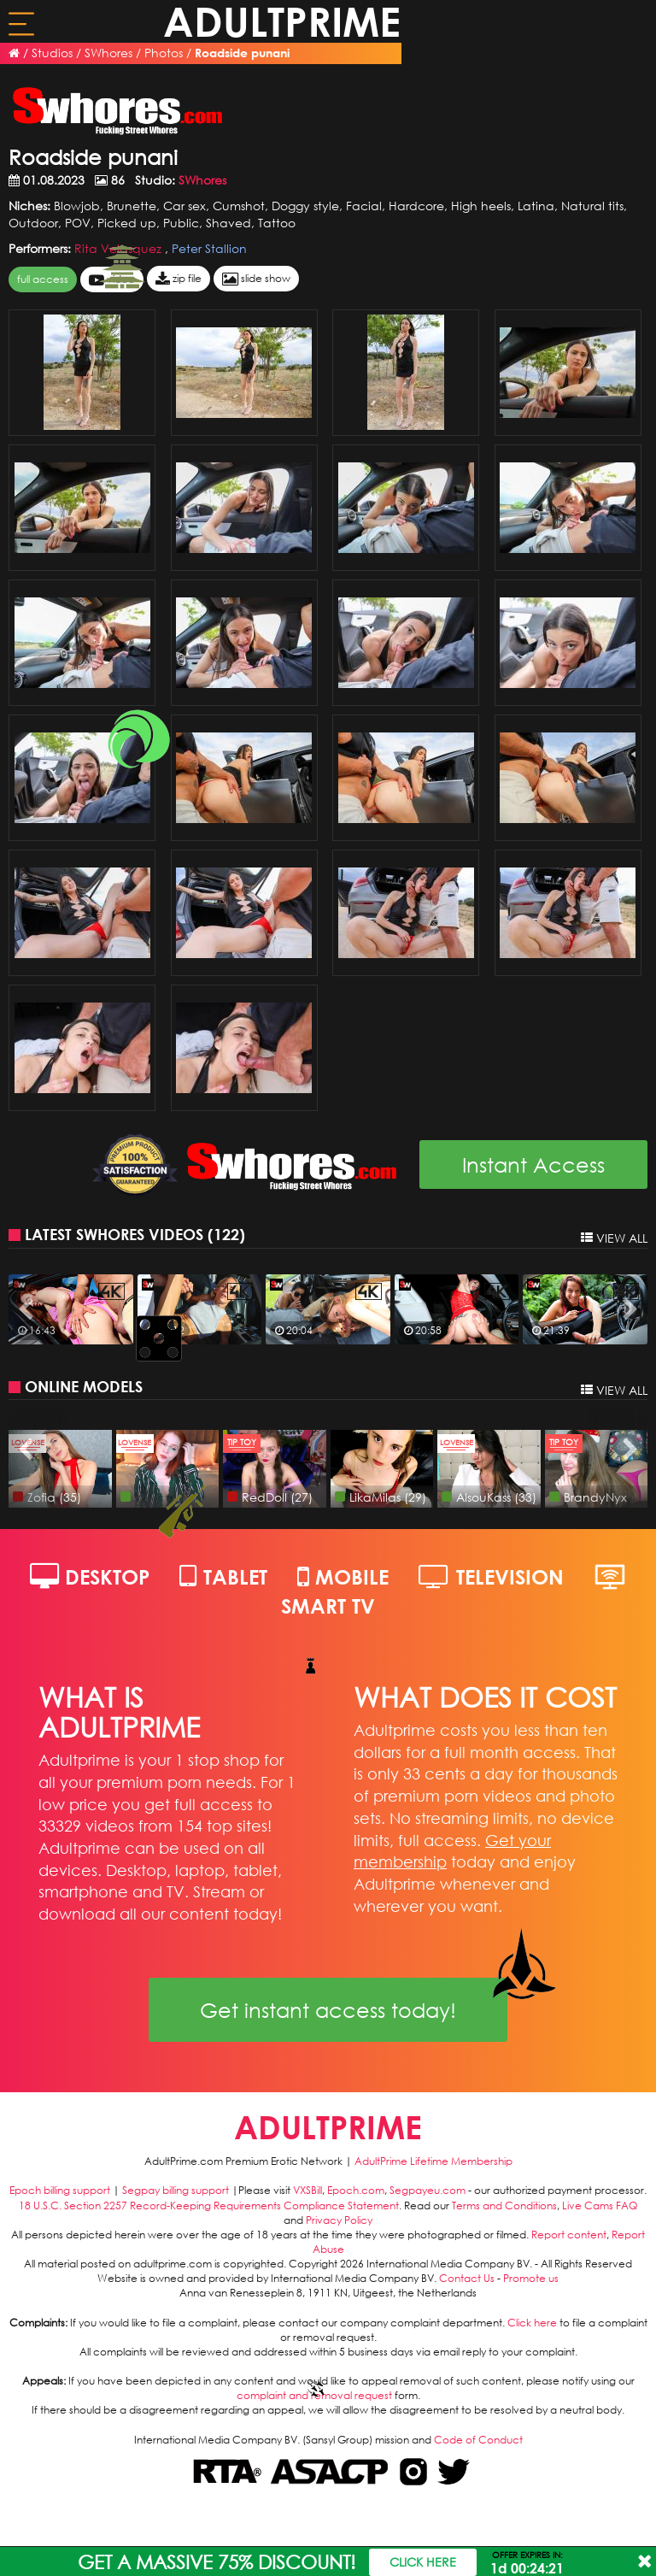  Describe the element at coordinates (138, 738) in the screenshot. I see `indicates cloud sync or data synchronization in progress` at that location.